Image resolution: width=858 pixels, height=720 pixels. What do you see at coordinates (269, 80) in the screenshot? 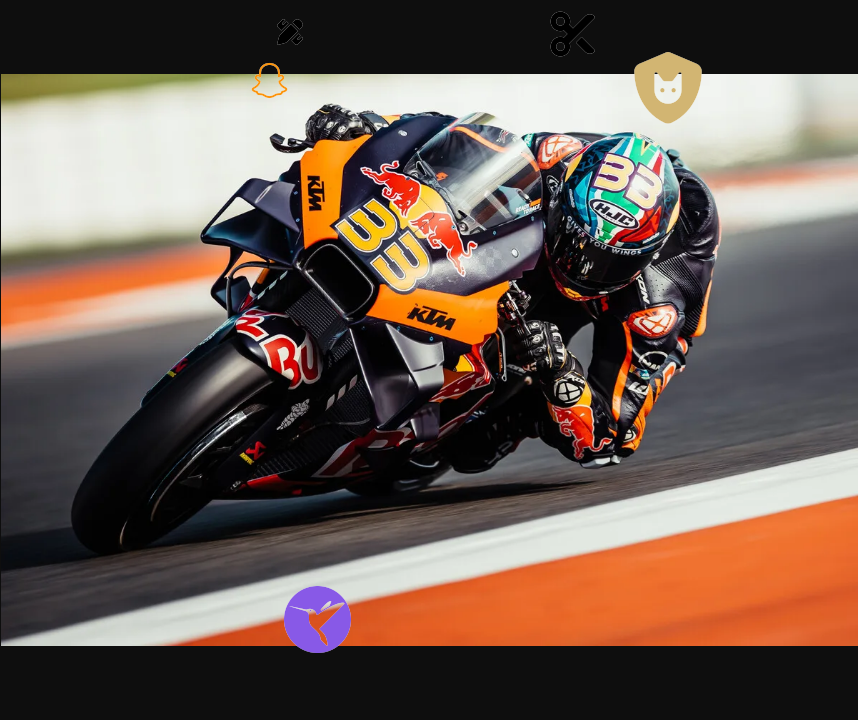
I see `open snapchat app` at bounding box center [269, 80].